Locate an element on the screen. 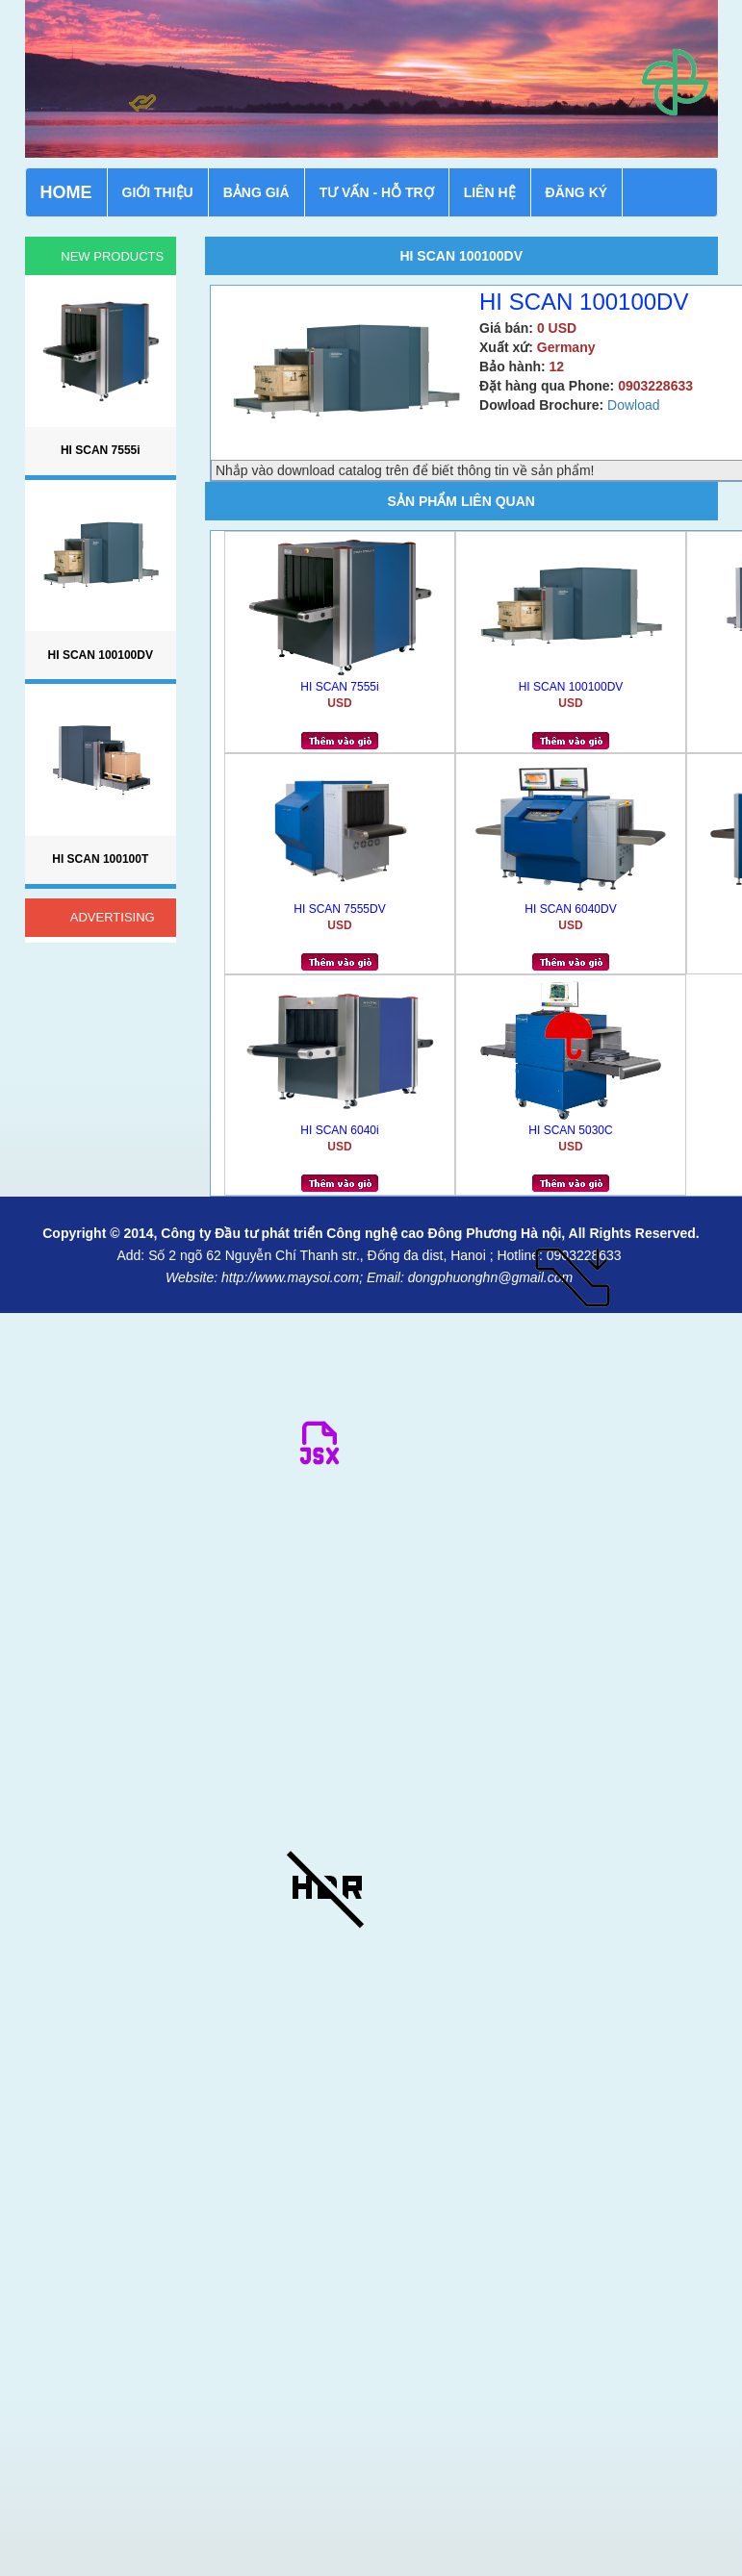  open google photos is located at coordinates (675, 82).